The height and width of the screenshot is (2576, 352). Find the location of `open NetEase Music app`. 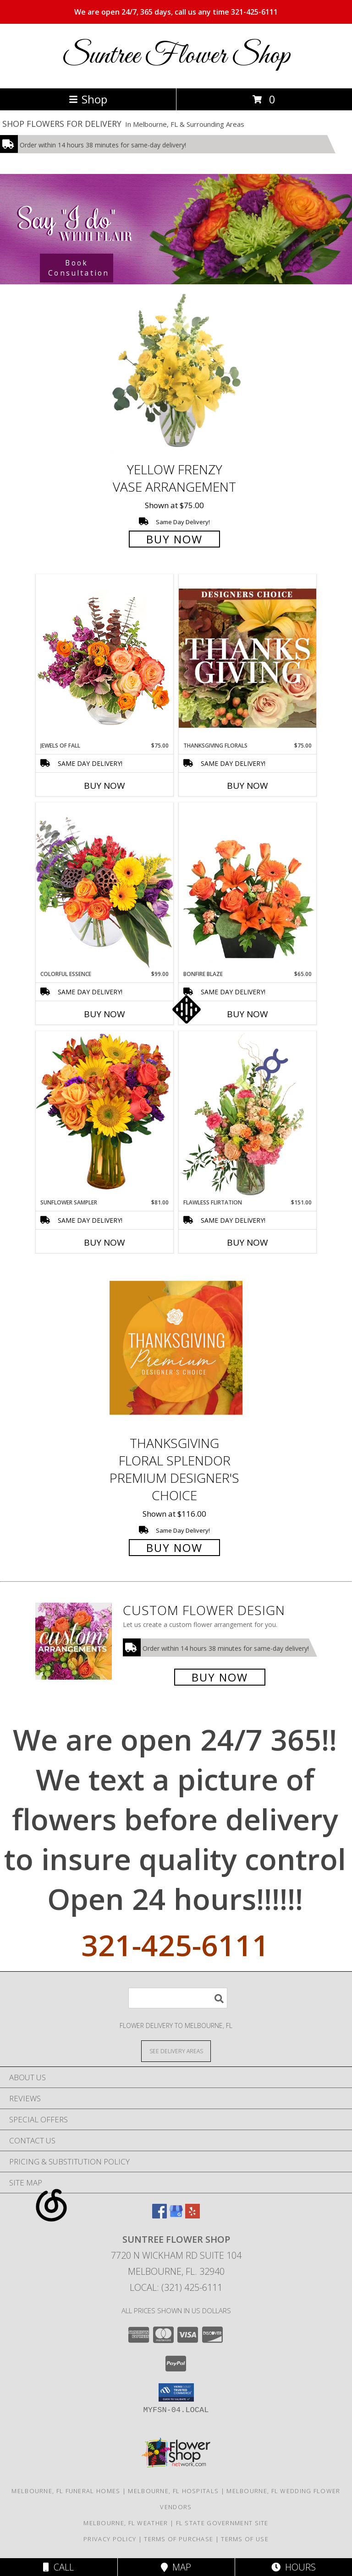

open NetEase Music app is located at coordinates (51, 2206).